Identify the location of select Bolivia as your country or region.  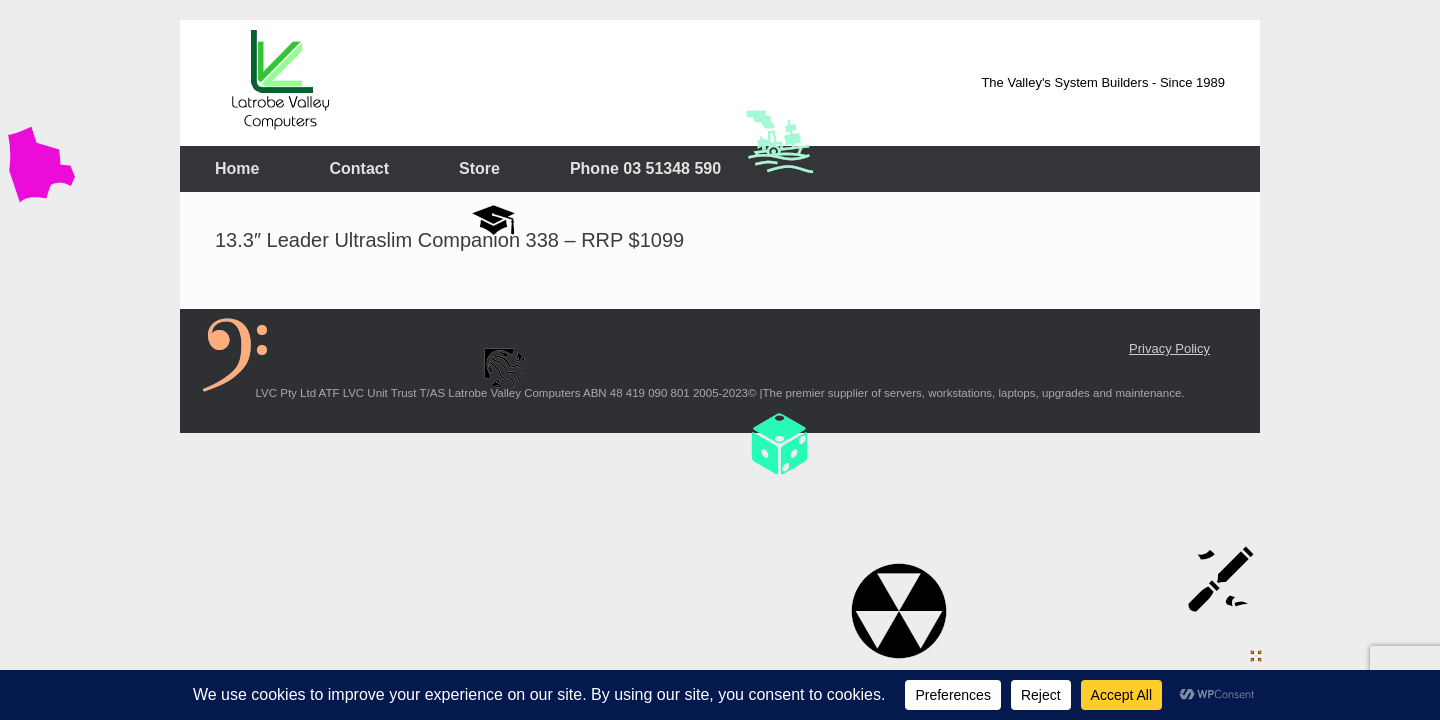
(41, 164).